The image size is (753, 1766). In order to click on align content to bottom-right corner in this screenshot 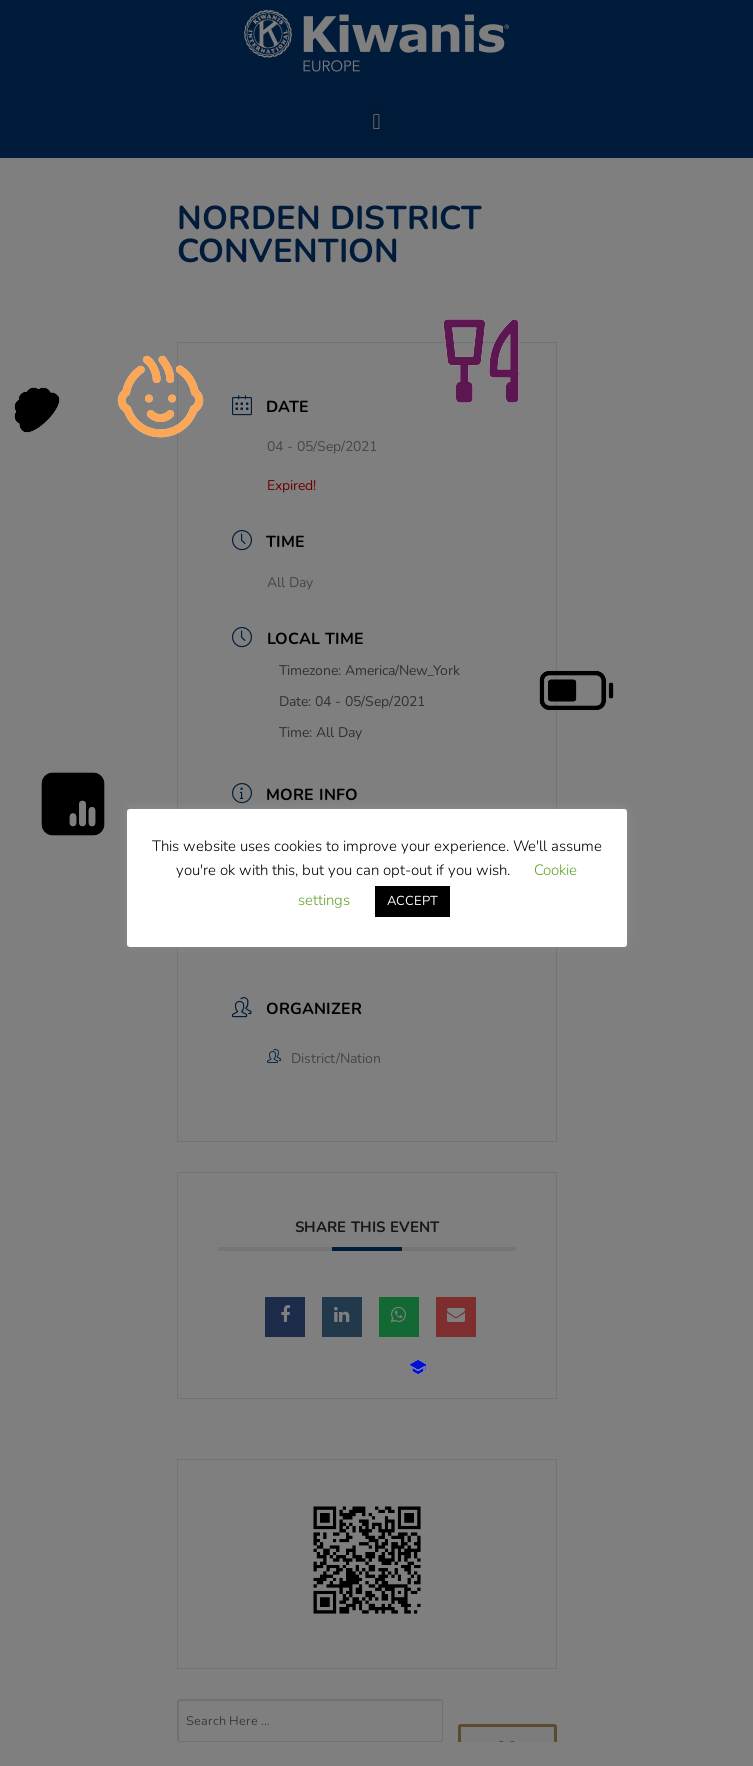, I will do `click(73, 804)`.